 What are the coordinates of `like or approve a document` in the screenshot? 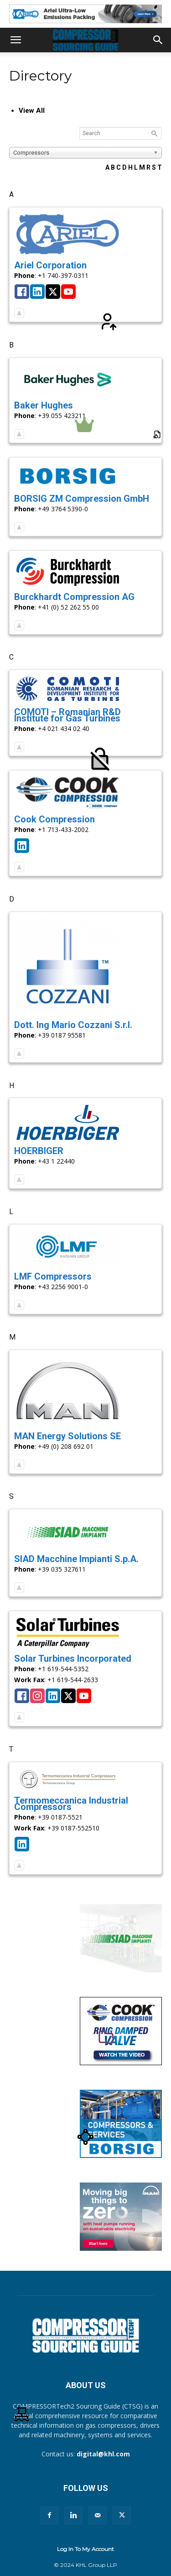 It's located at (157, 434).